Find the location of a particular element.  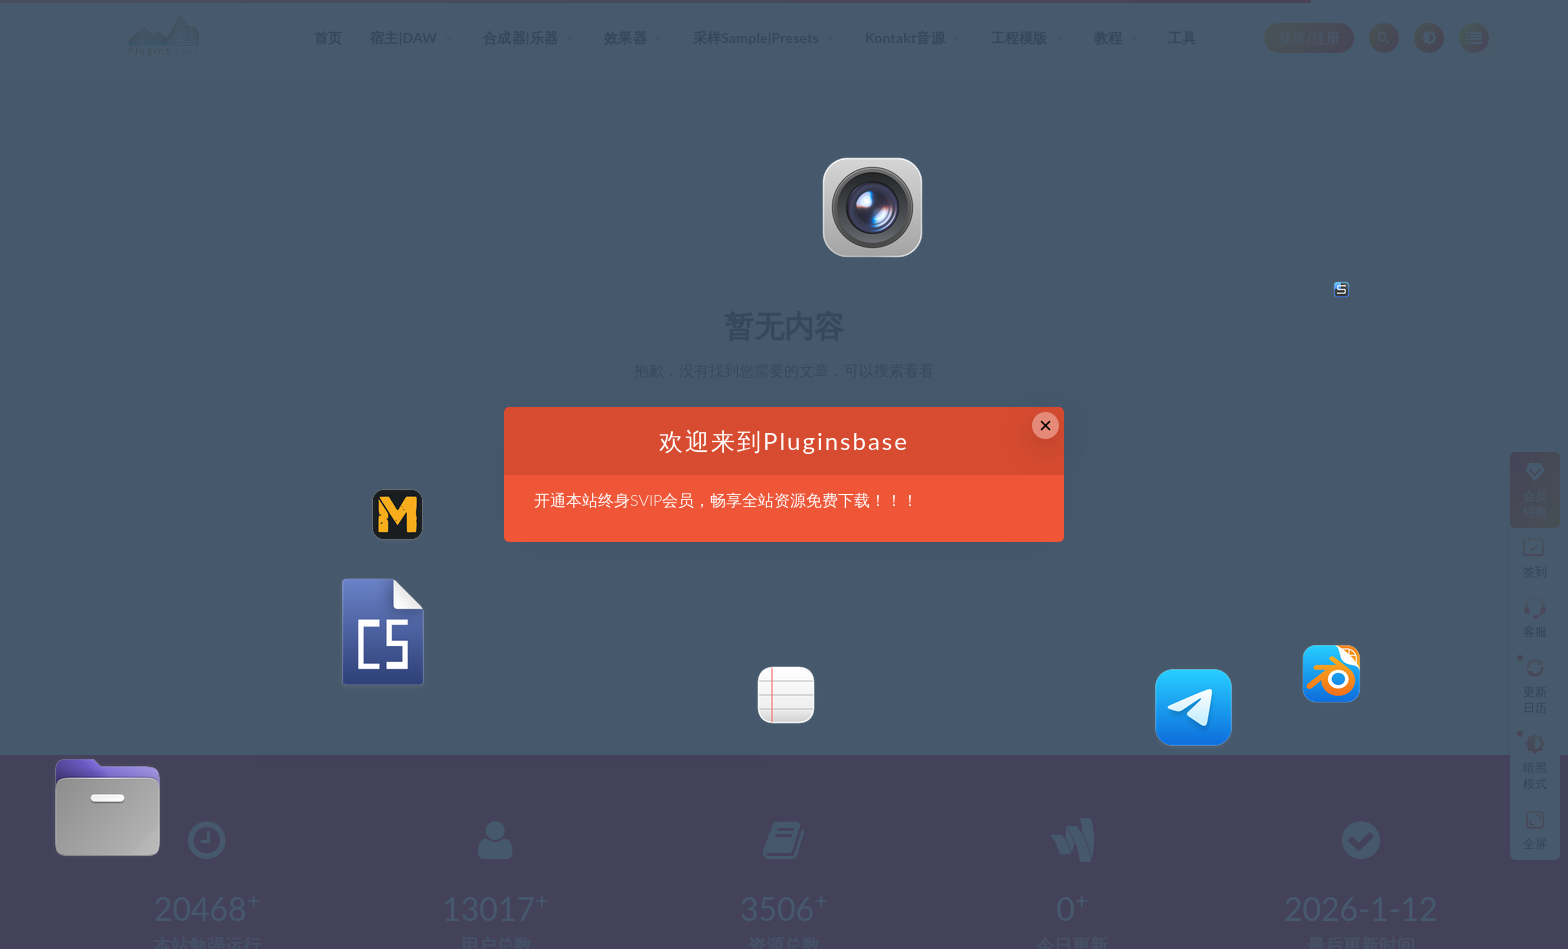

open Blender 3D modeling application is located at coordinates (1331, 673).